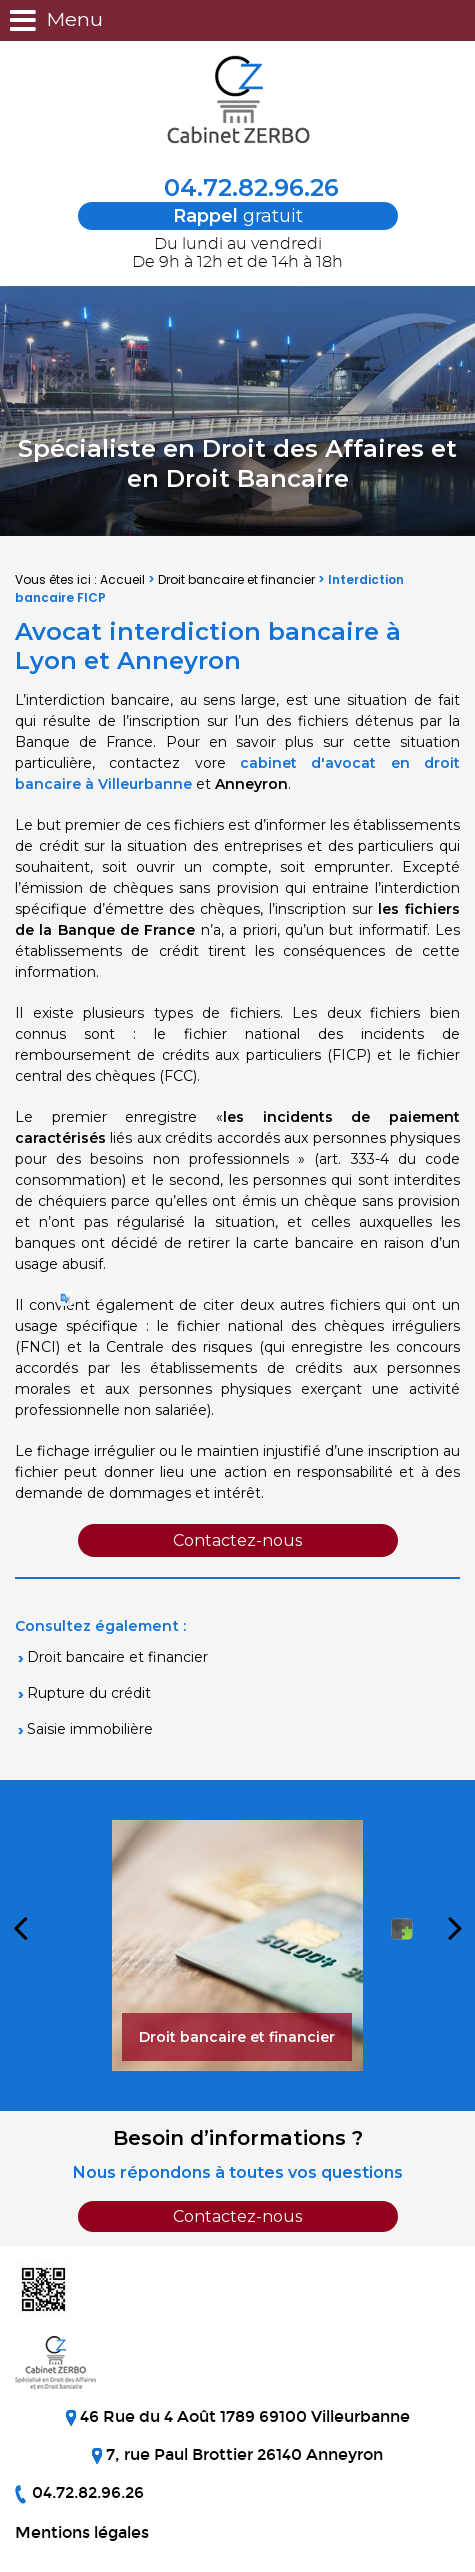 This screenshot has width=475, height=2572. I want to click on open extension manager app, so click(402, 1929).